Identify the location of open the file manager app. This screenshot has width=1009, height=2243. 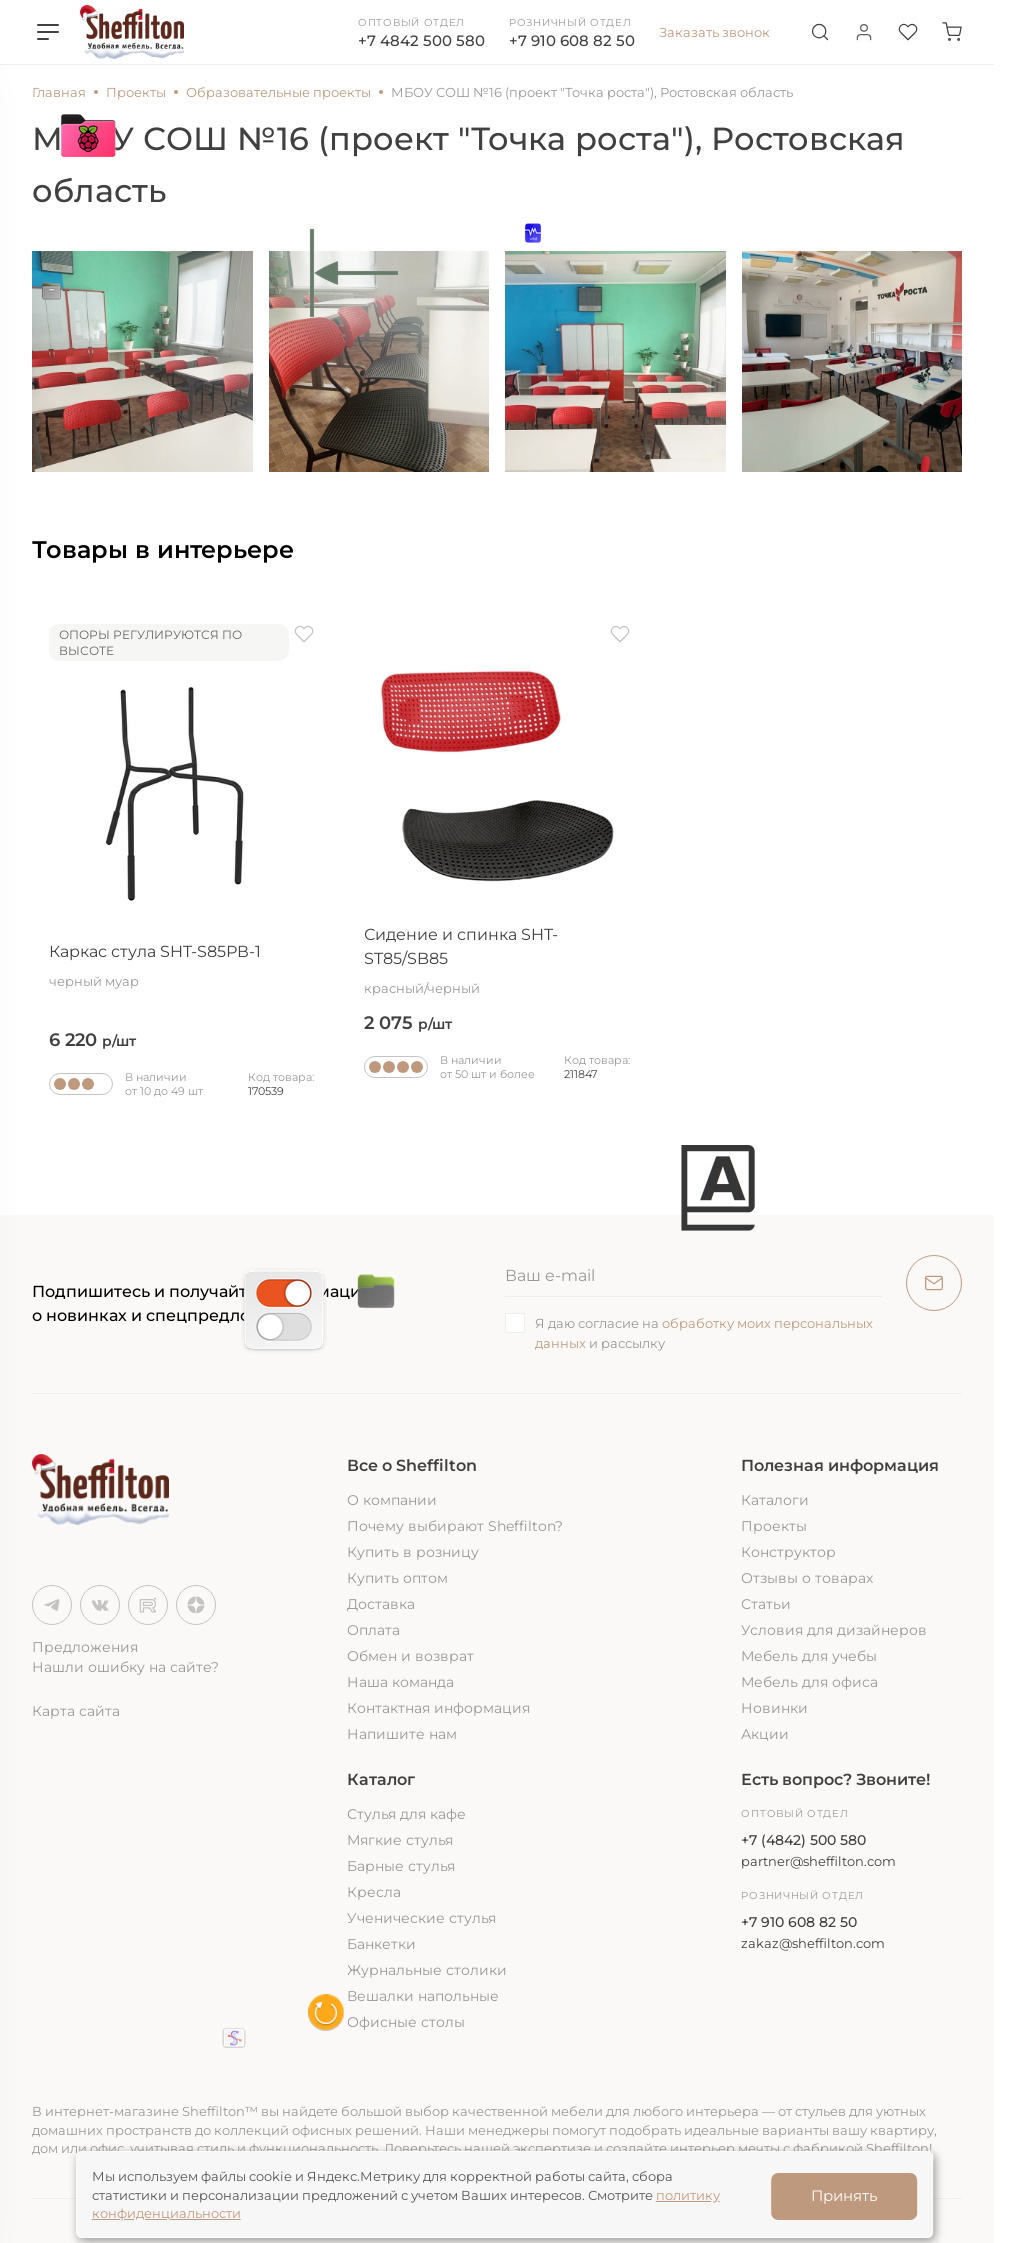
(51, 290).